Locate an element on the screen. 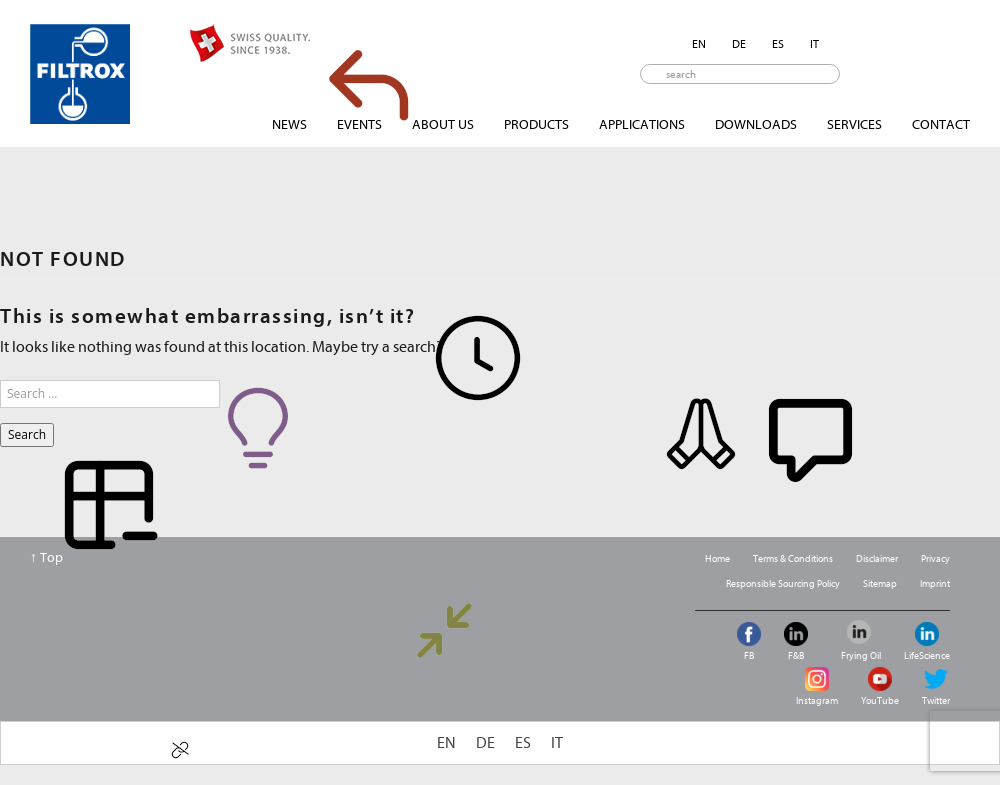 The image size is (1000, 785). minimize or collapse the current window is located at coordinates (444, 630).